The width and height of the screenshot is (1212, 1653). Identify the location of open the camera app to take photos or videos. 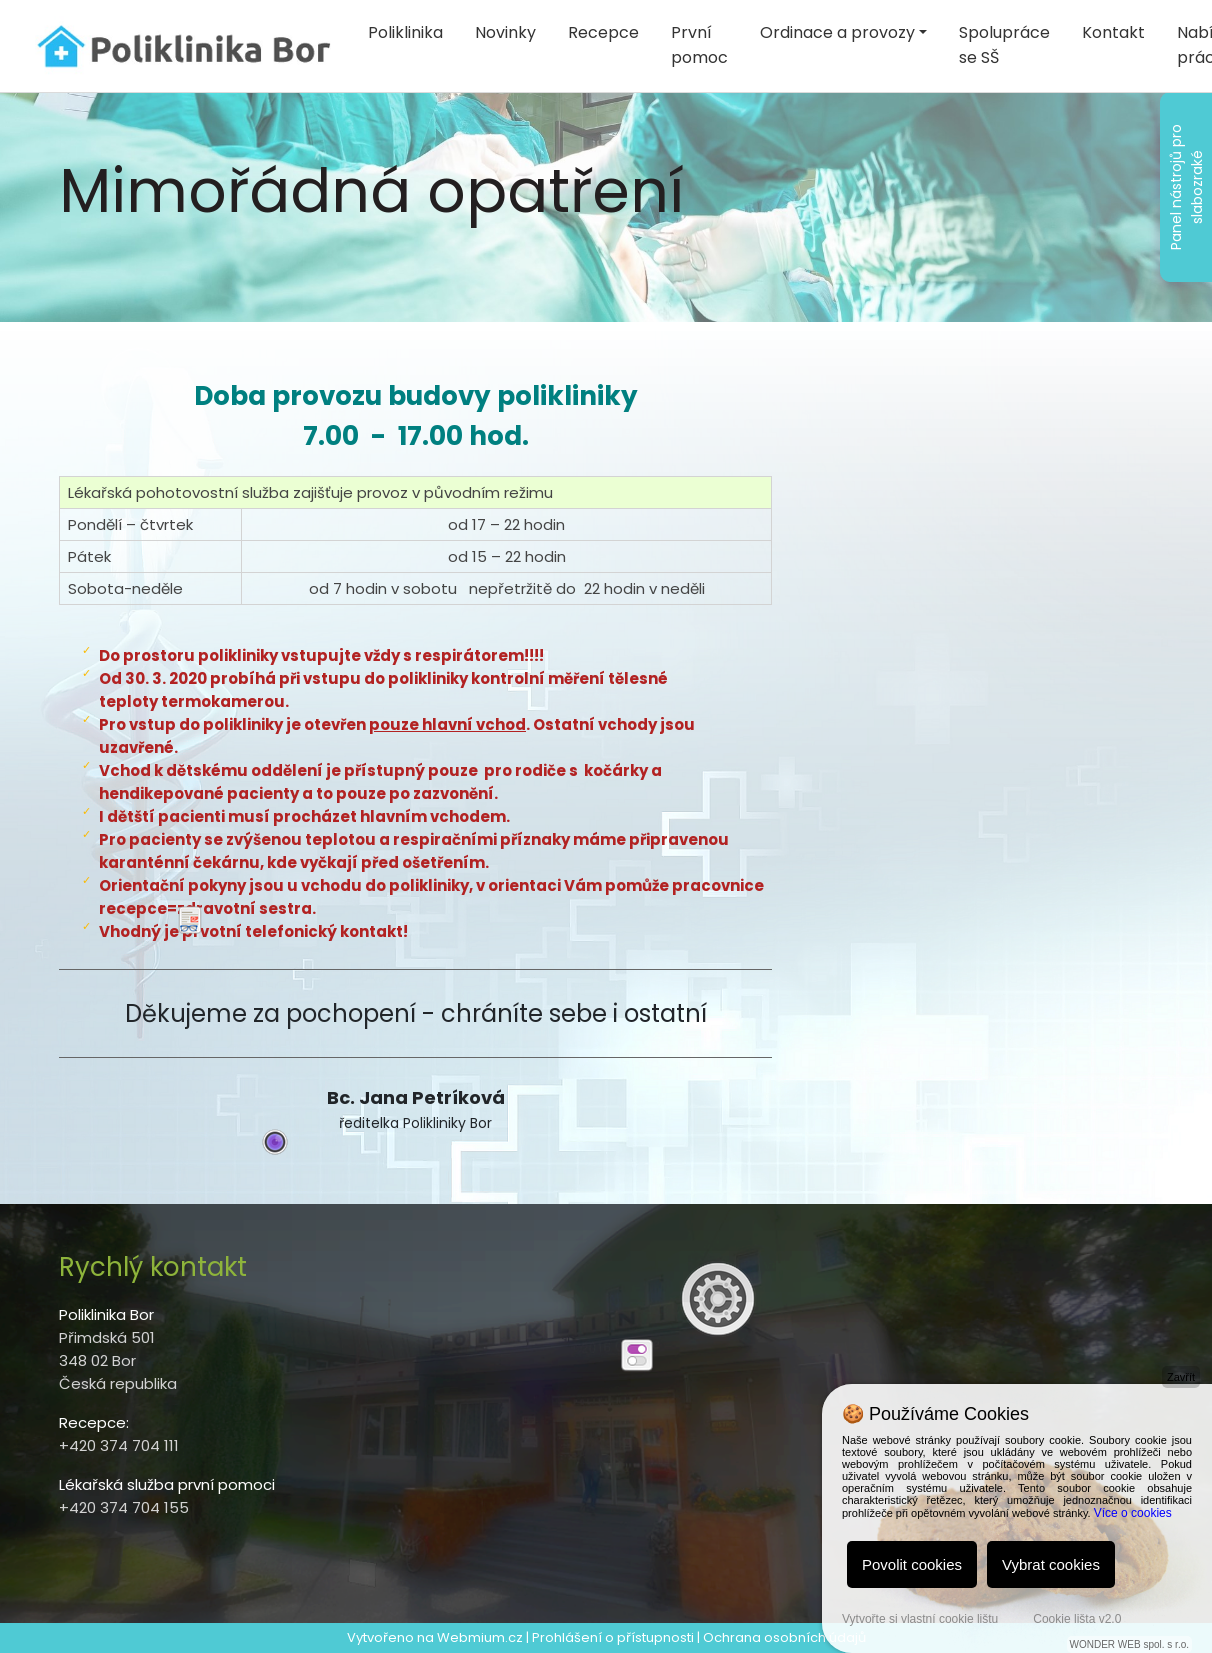
(275, 1142).